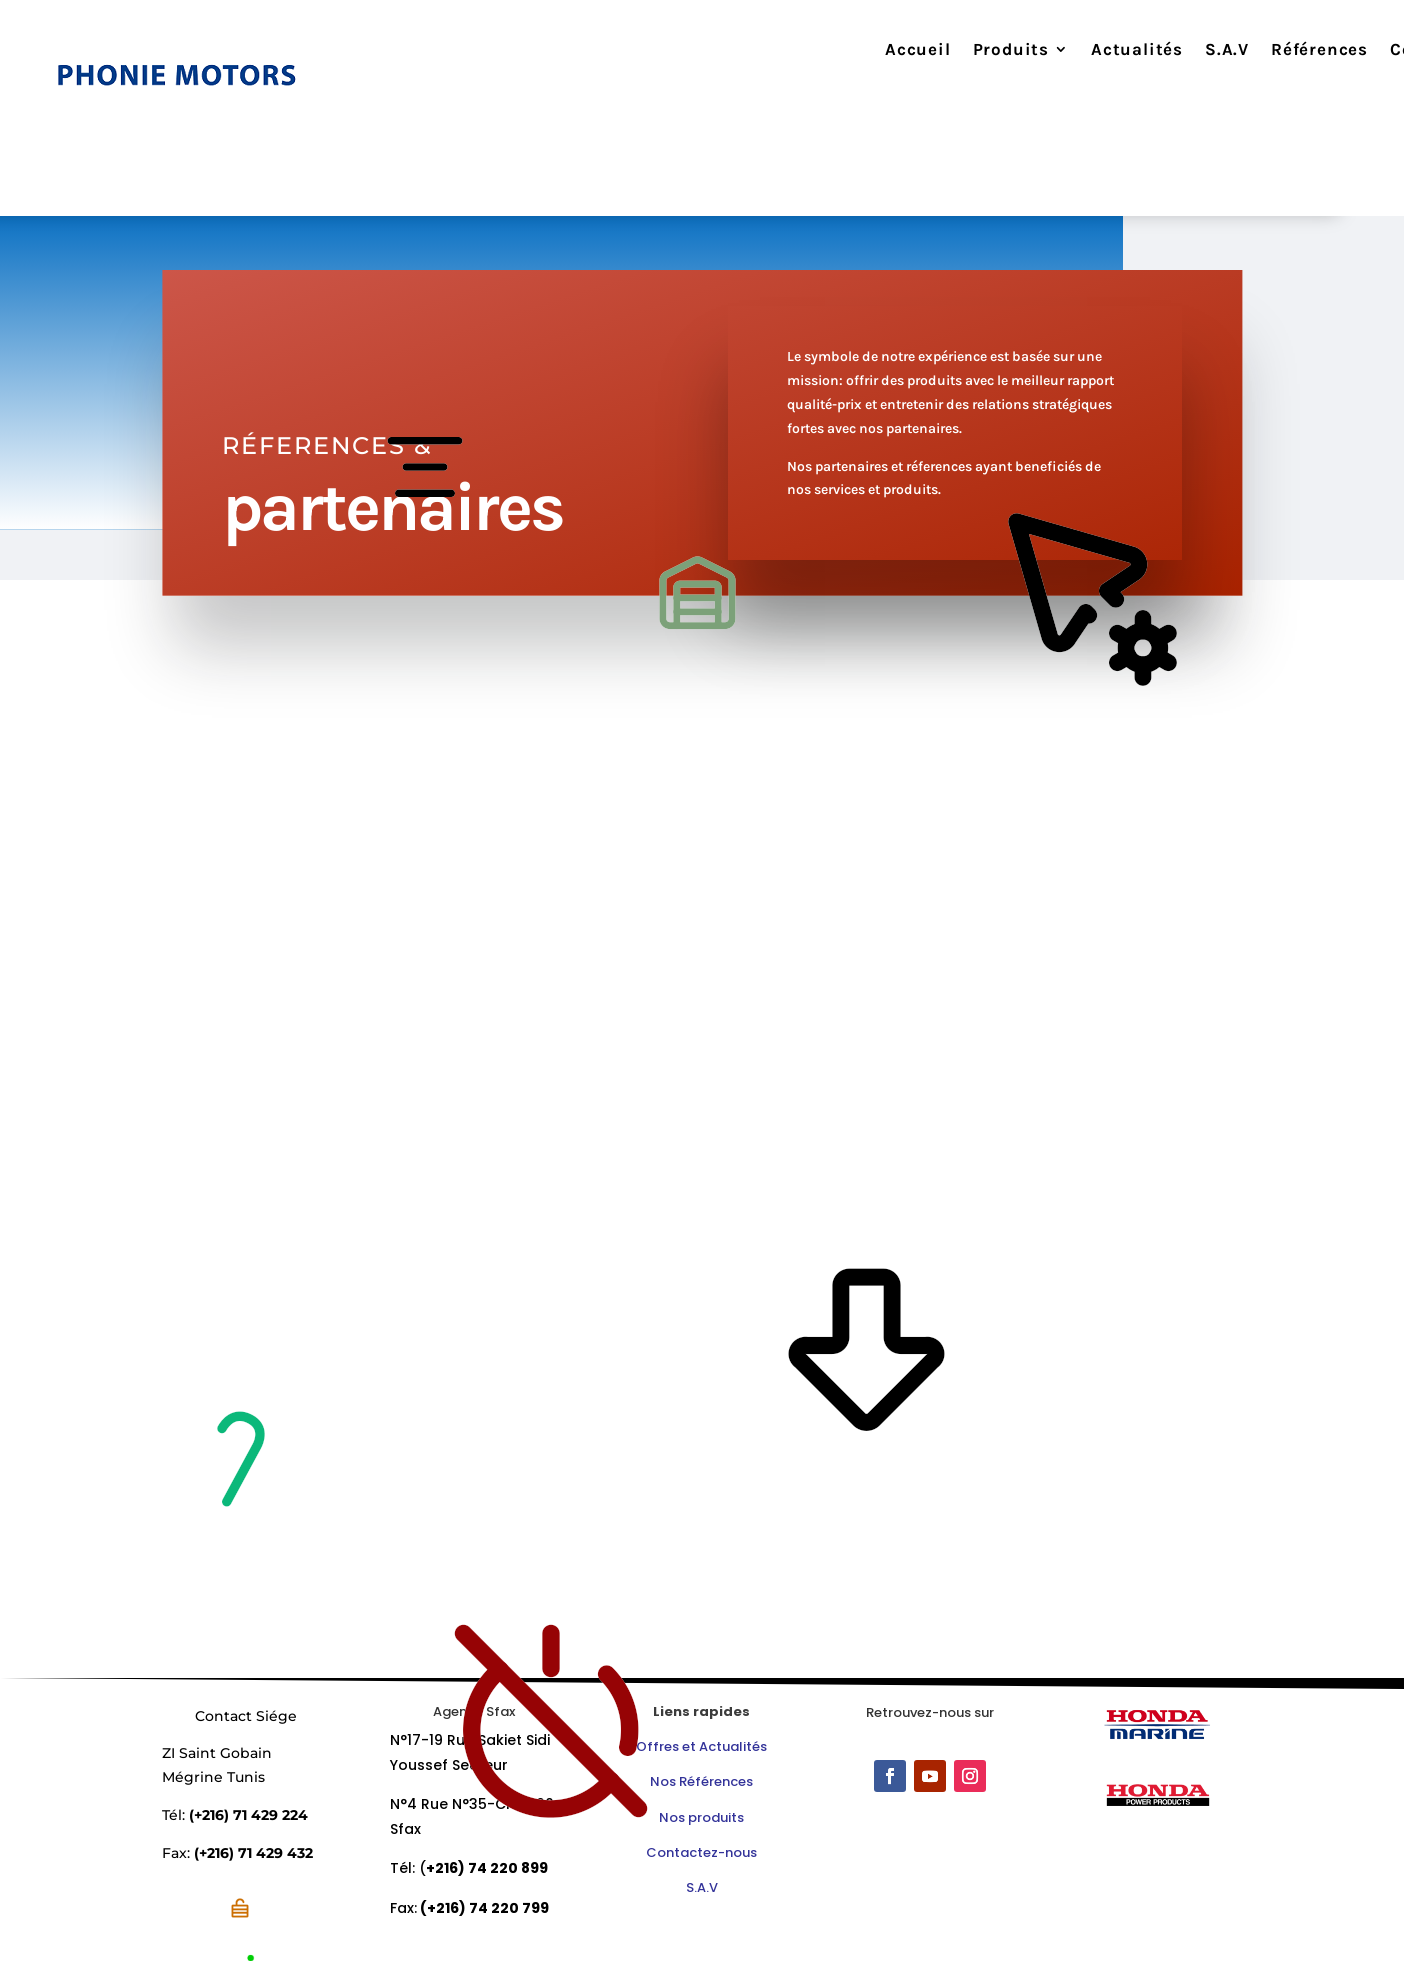  Describe the element at coordinates (241, 1459) in the screenshot. I see `accessibility support or mobility assistance` at that location.